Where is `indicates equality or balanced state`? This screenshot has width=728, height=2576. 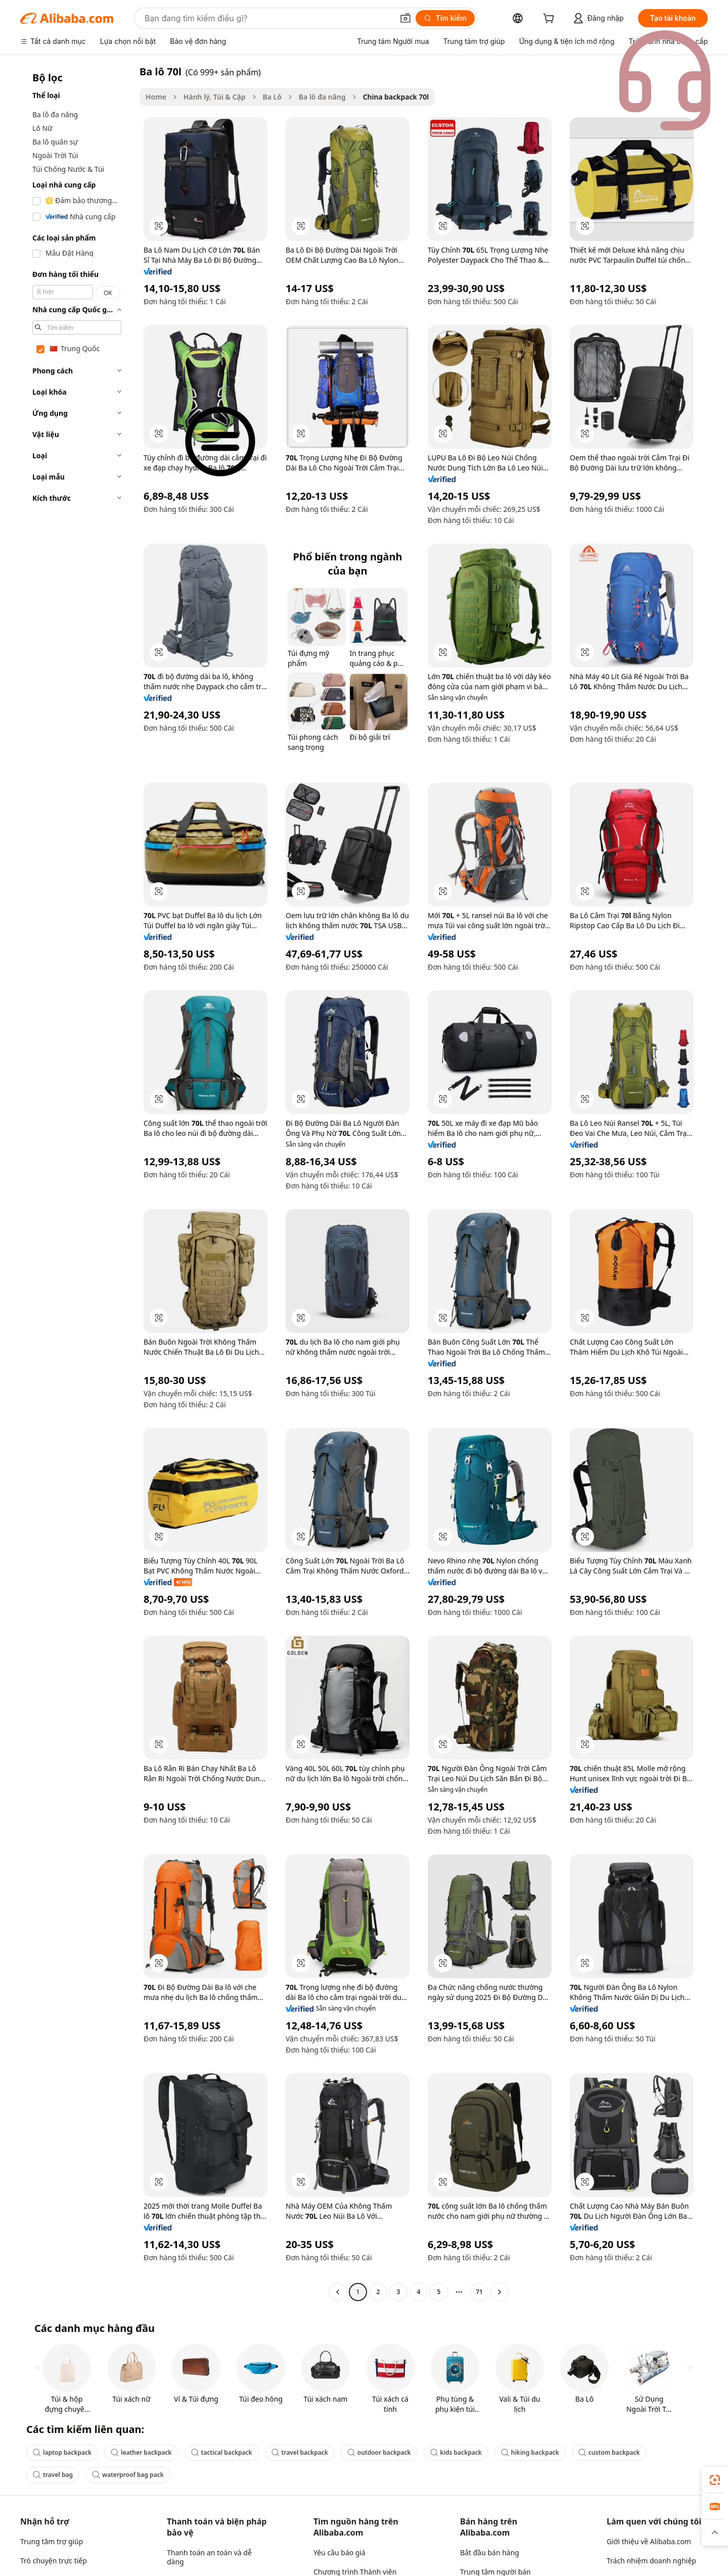 indicates equality or balanced state is located at coordinates (220, 441).